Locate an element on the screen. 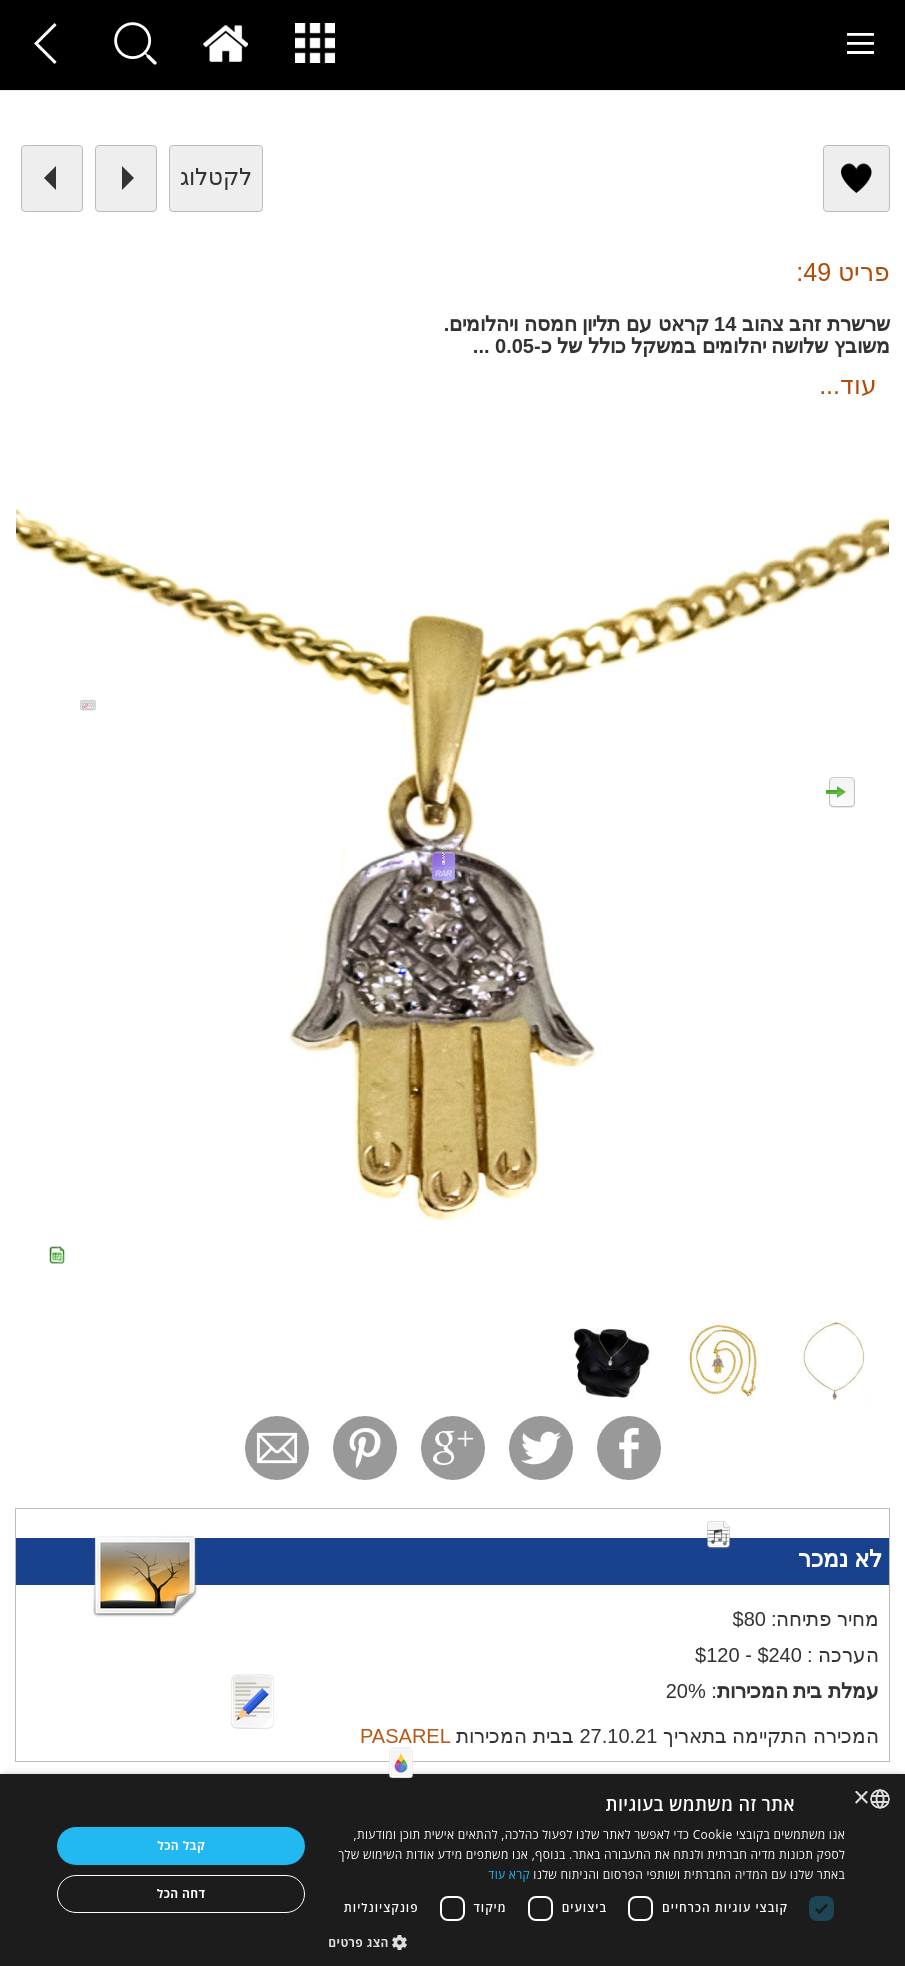  a compressed RAR archive file is located at coordinates (443, 866).